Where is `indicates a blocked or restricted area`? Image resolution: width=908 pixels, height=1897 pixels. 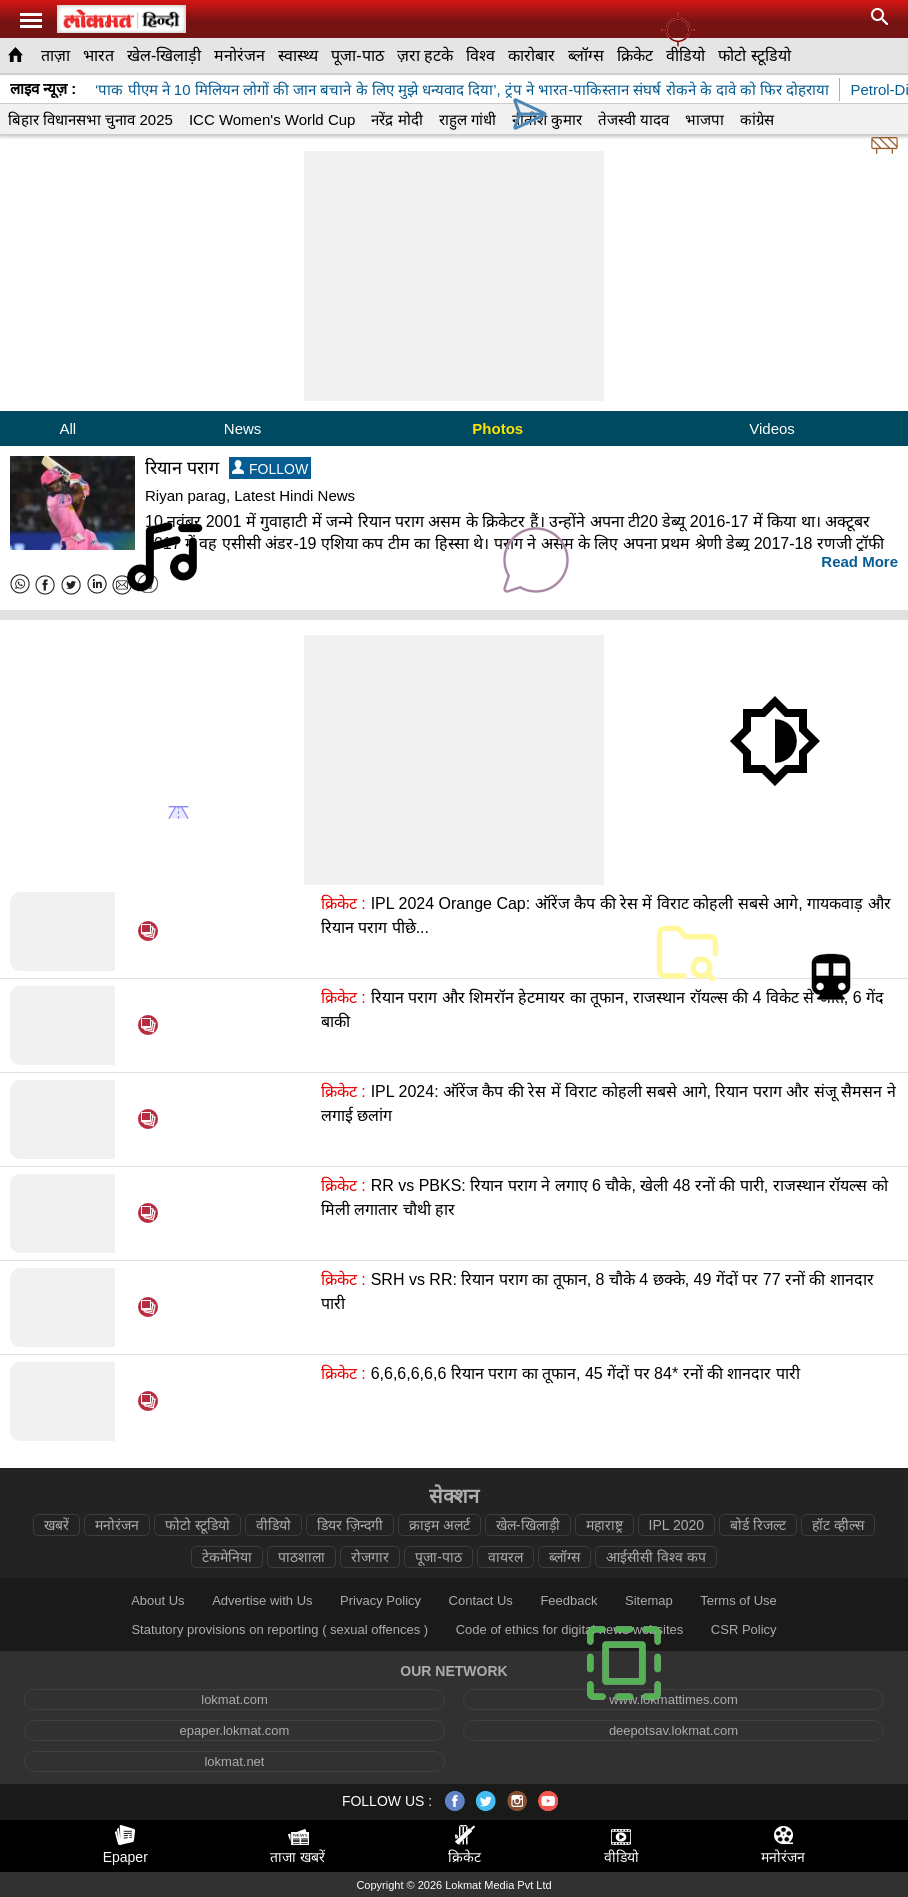
indicates a blocked or restricted area is located at coordinates (884, 144).